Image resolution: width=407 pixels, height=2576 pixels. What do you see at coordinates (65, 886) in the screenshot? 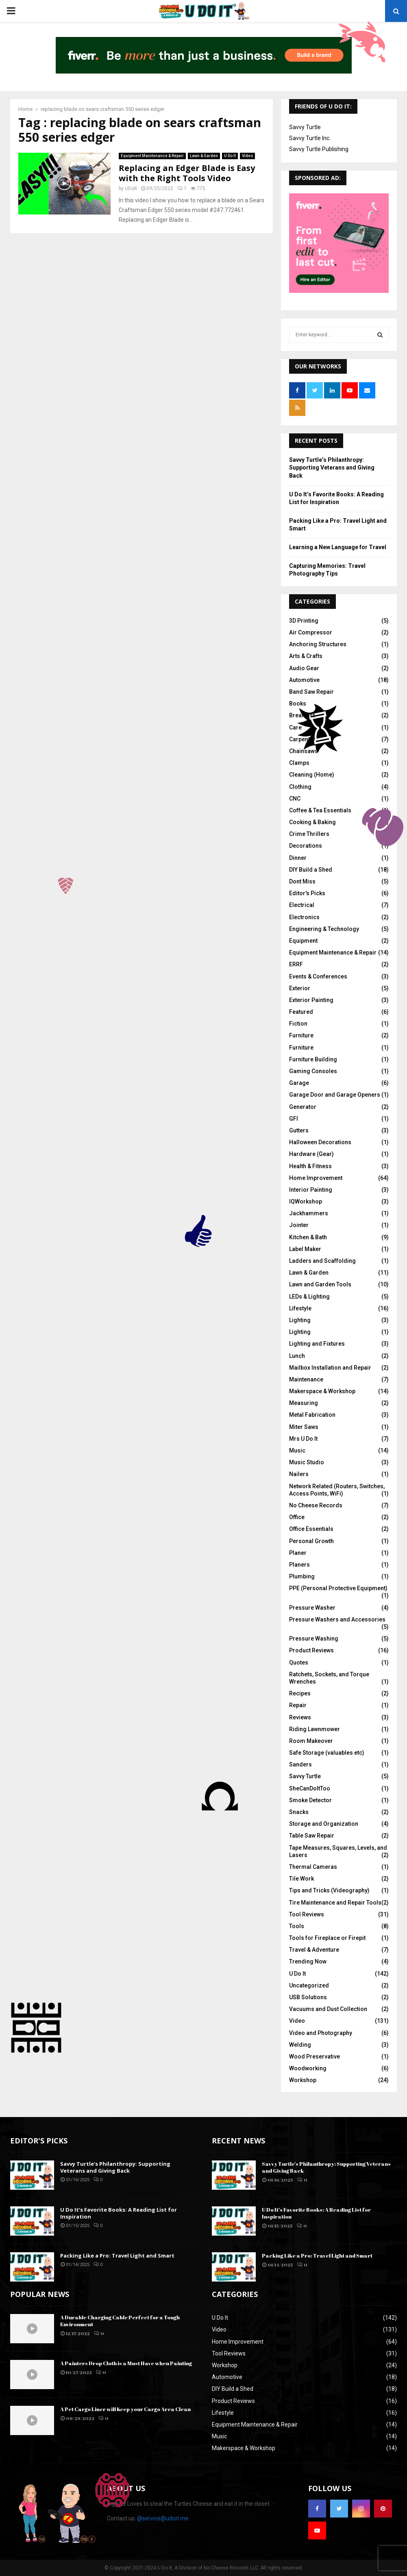
I see `equip or view layered armor sets` at bounding box center [65, 886].